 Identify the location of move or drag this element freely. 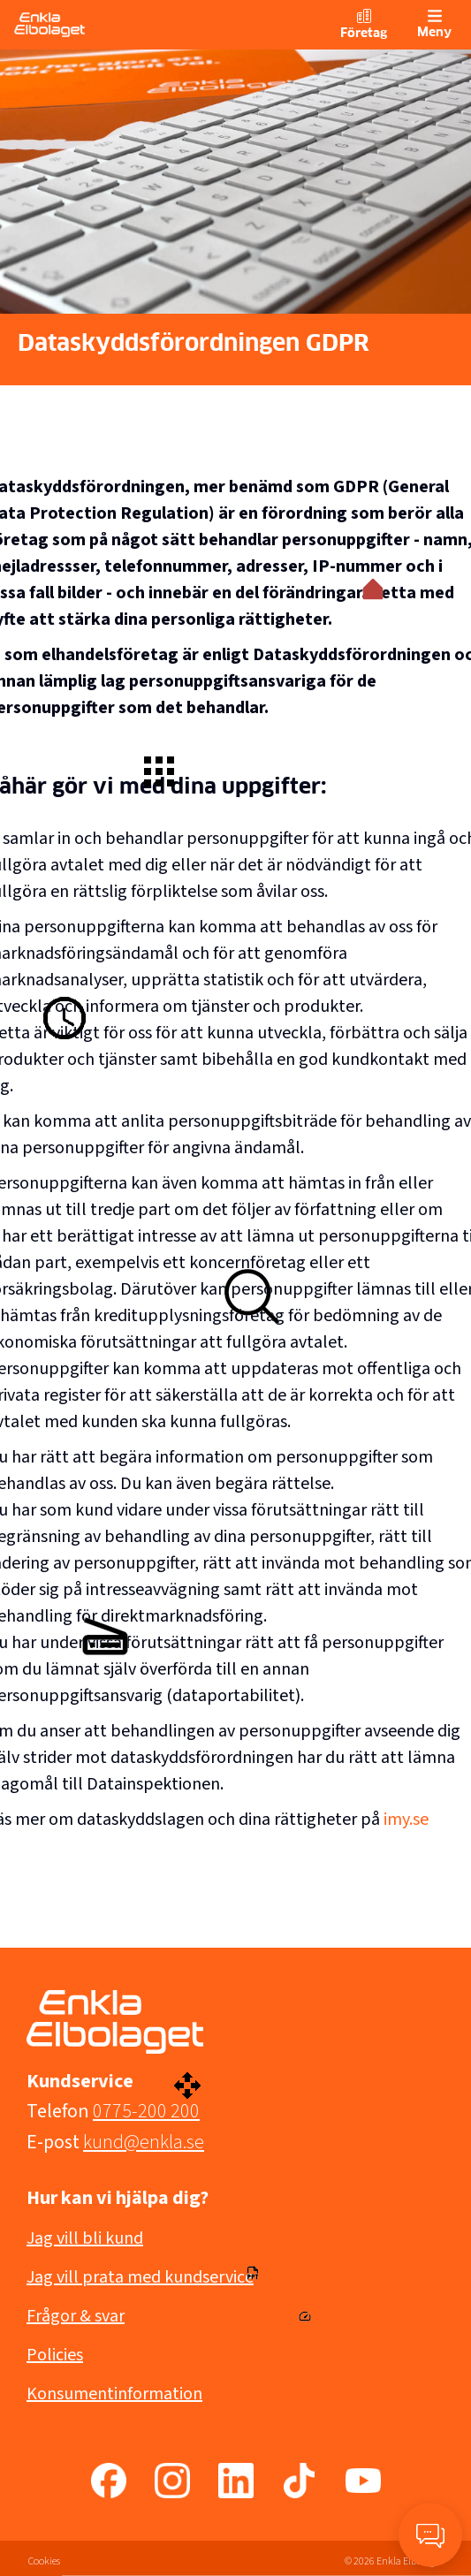
(187, 2086).